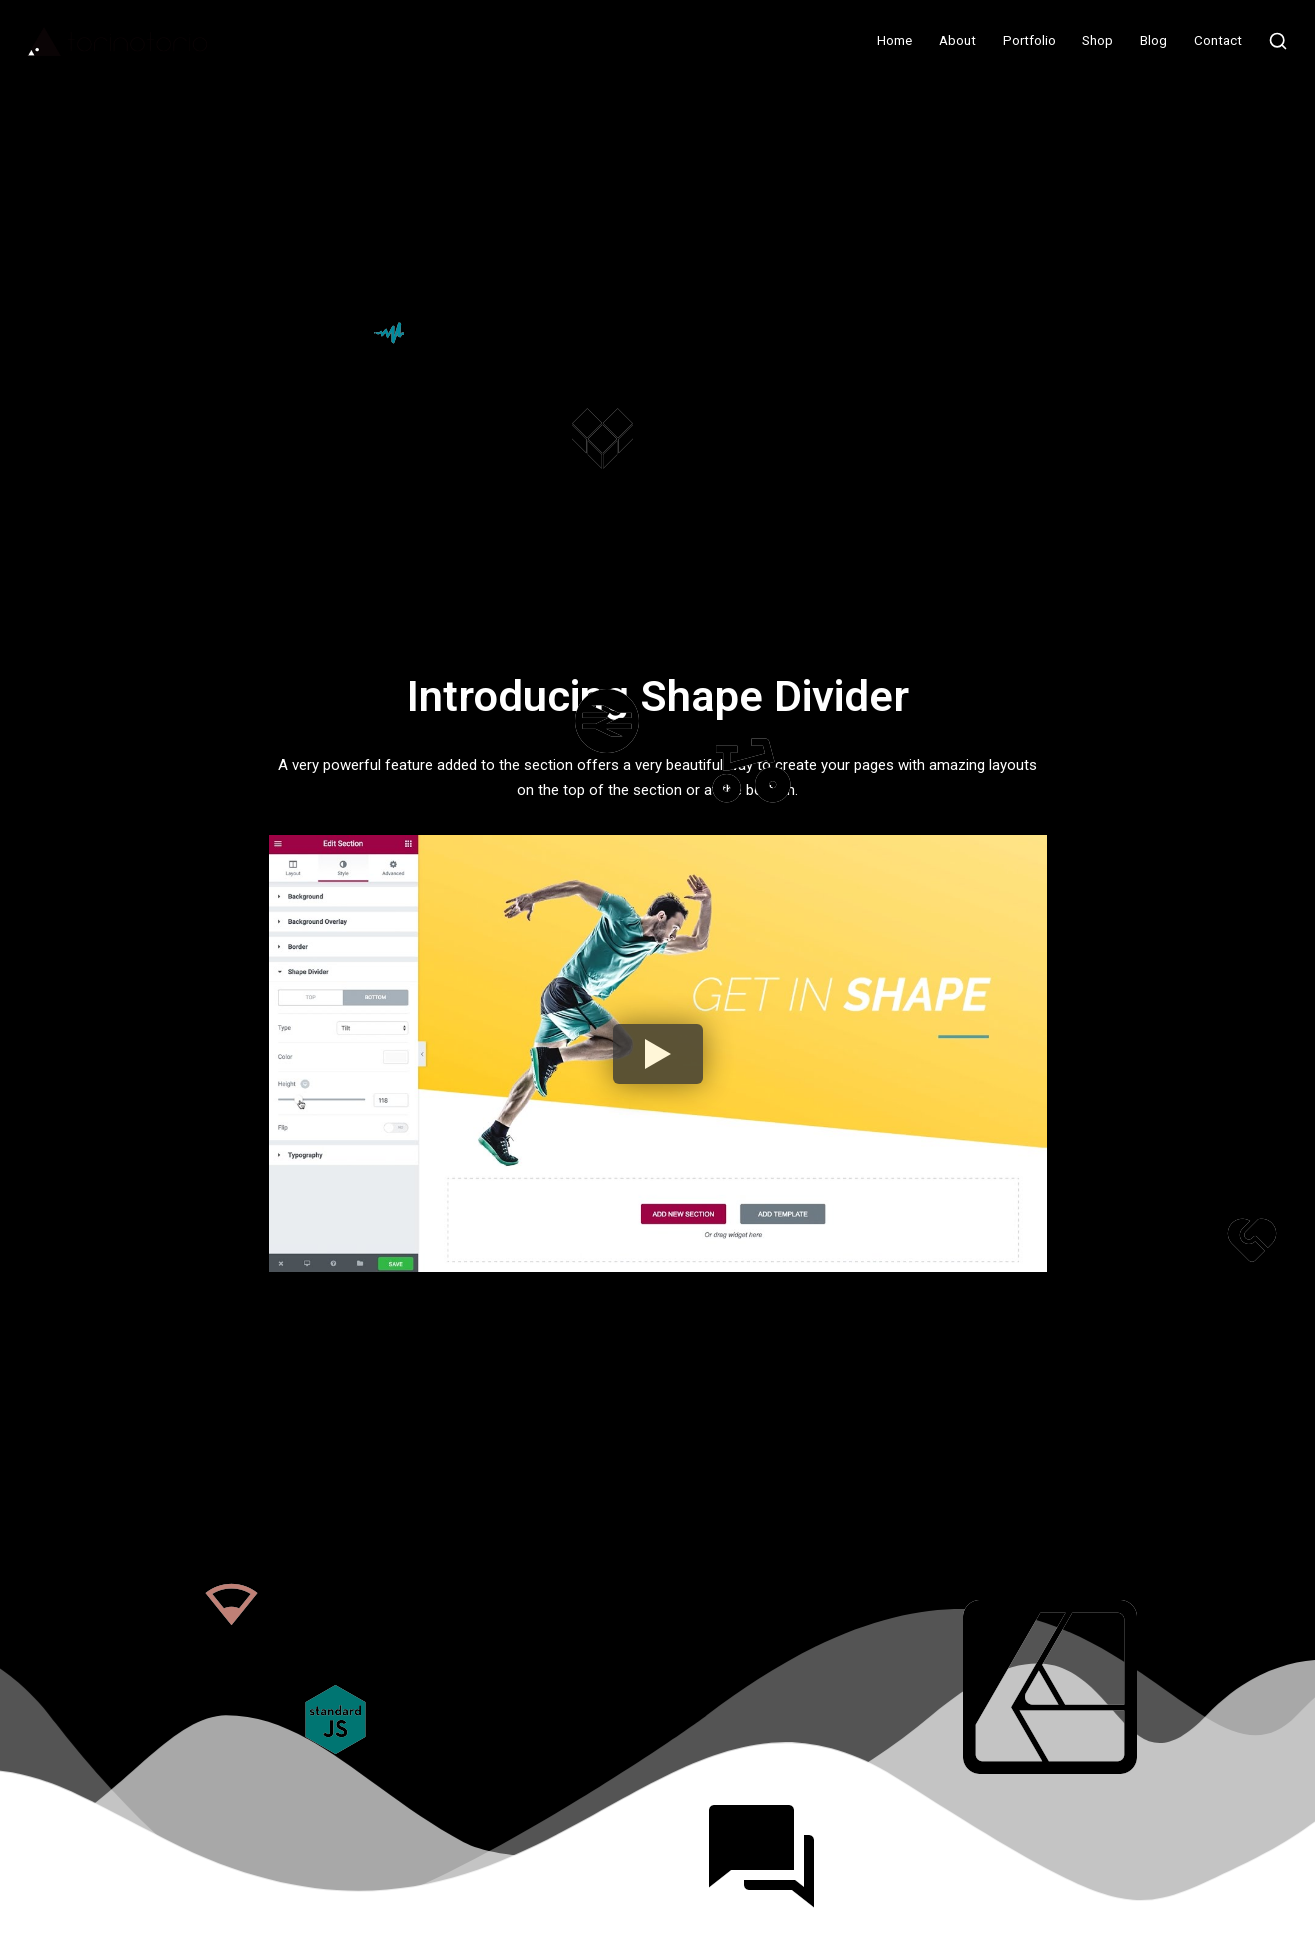 The width and height of the screenshot is (1315, 1933). Describe the element at coordinates (751, 770) in the screenshot. I see `view nearby bike rental stations` at that location.